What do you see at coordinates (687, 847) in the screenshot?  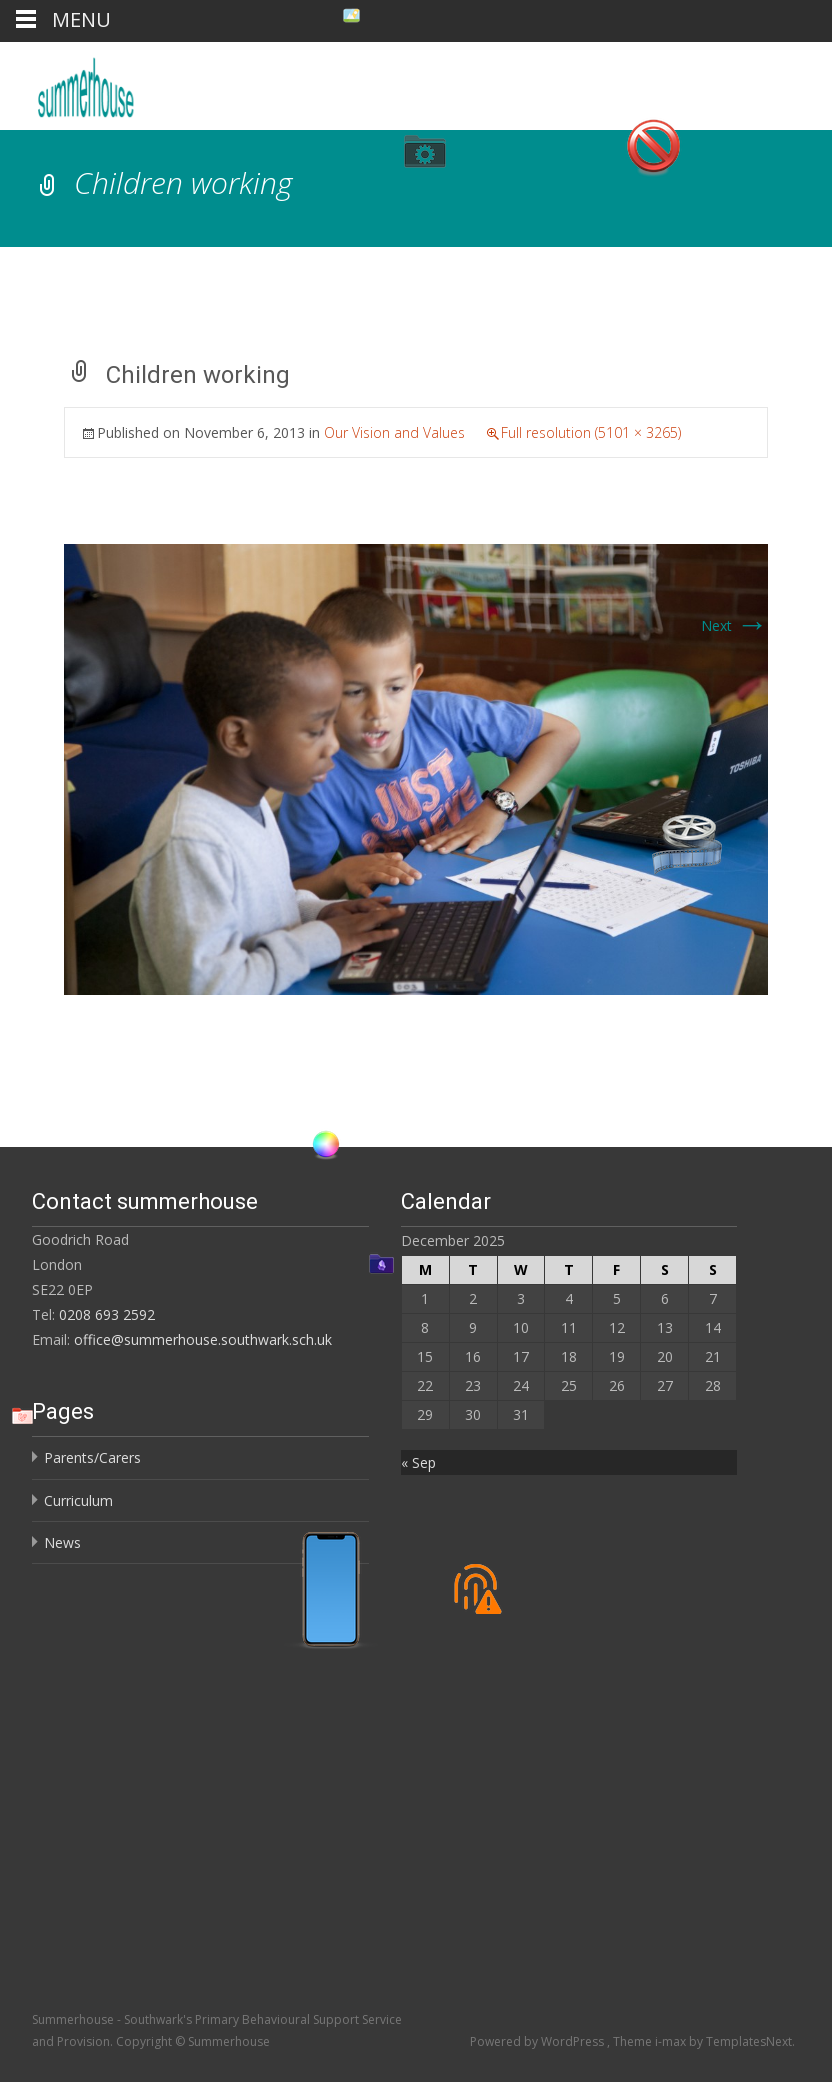 I see `indicates a video file type` at bounding box center [687, 847].